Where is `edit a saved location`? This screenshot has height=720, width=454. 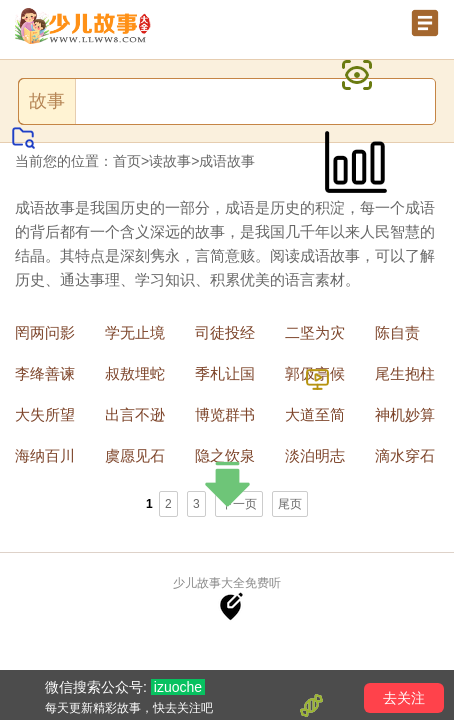 edit a saved location is located at coordinates (230, 607).